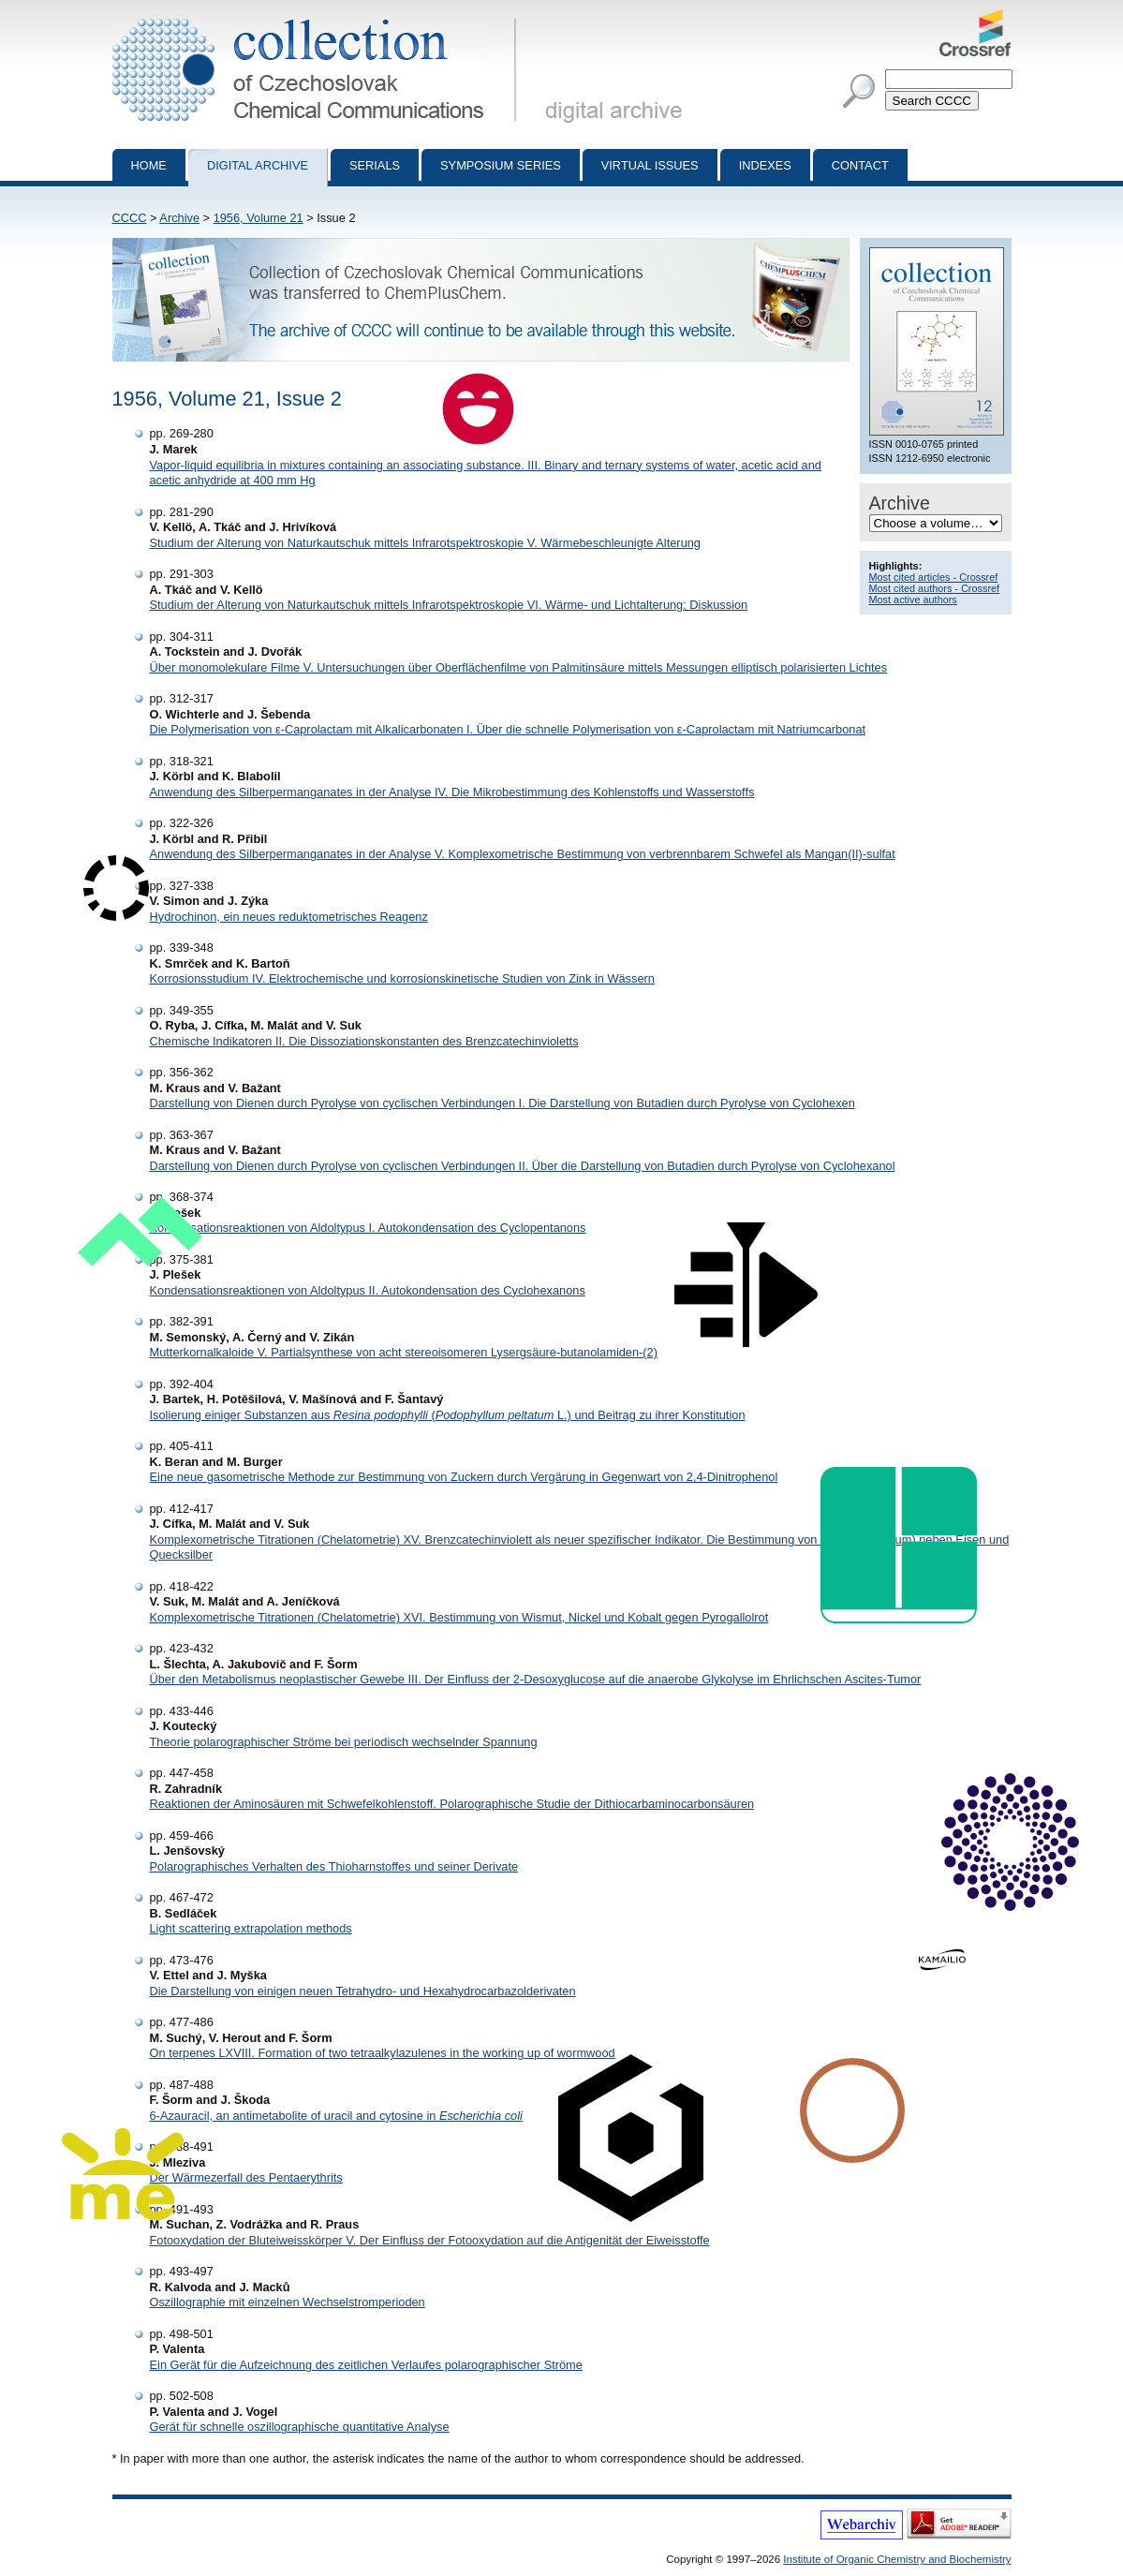  I want to click on conventional commits project logo, so click(852, 2110).